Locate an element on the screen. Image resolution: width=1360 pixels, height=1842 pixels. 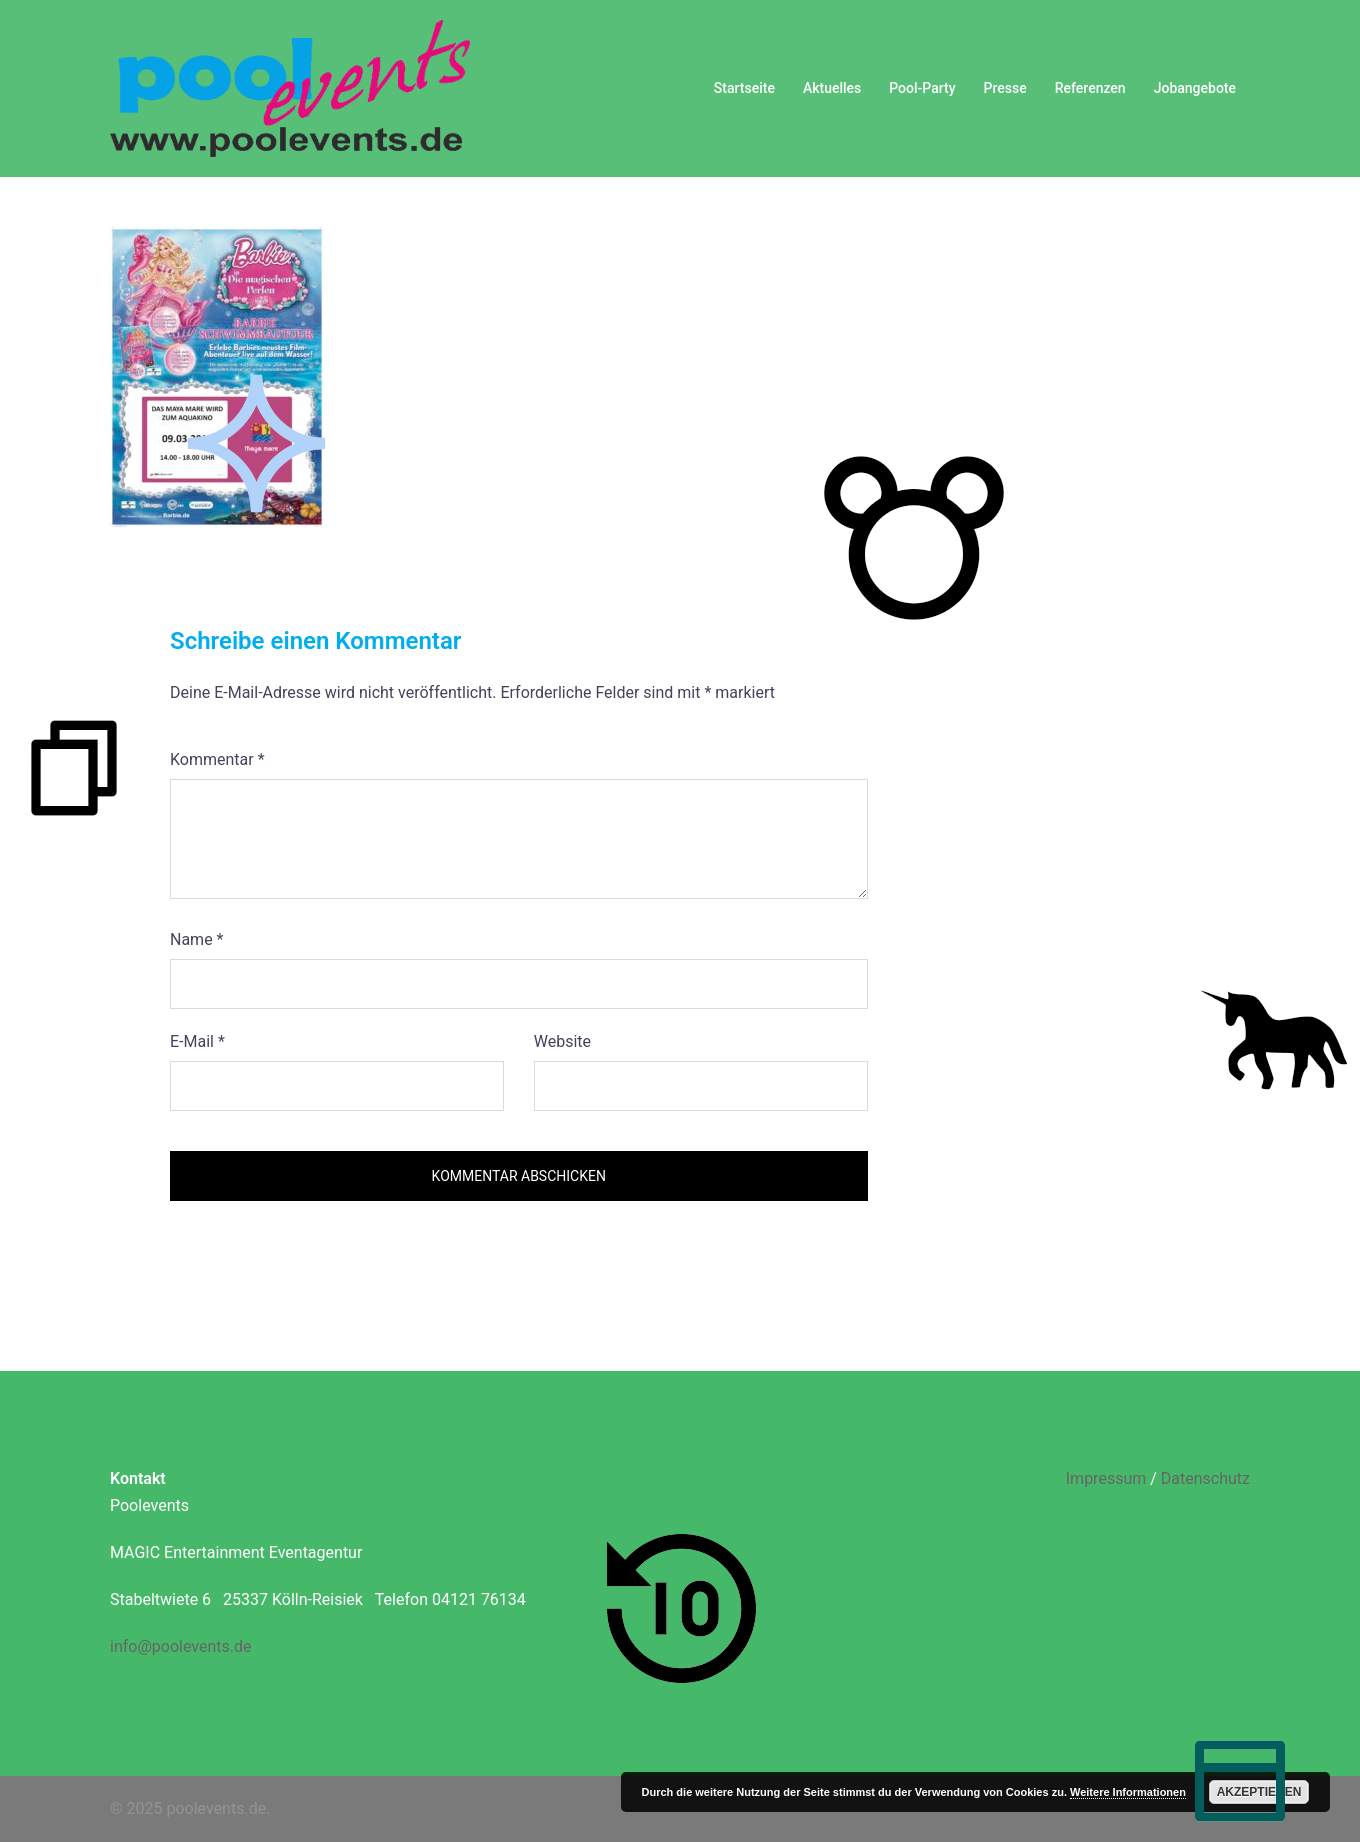
access Disney account or profile is located at coordinates (914, 538).